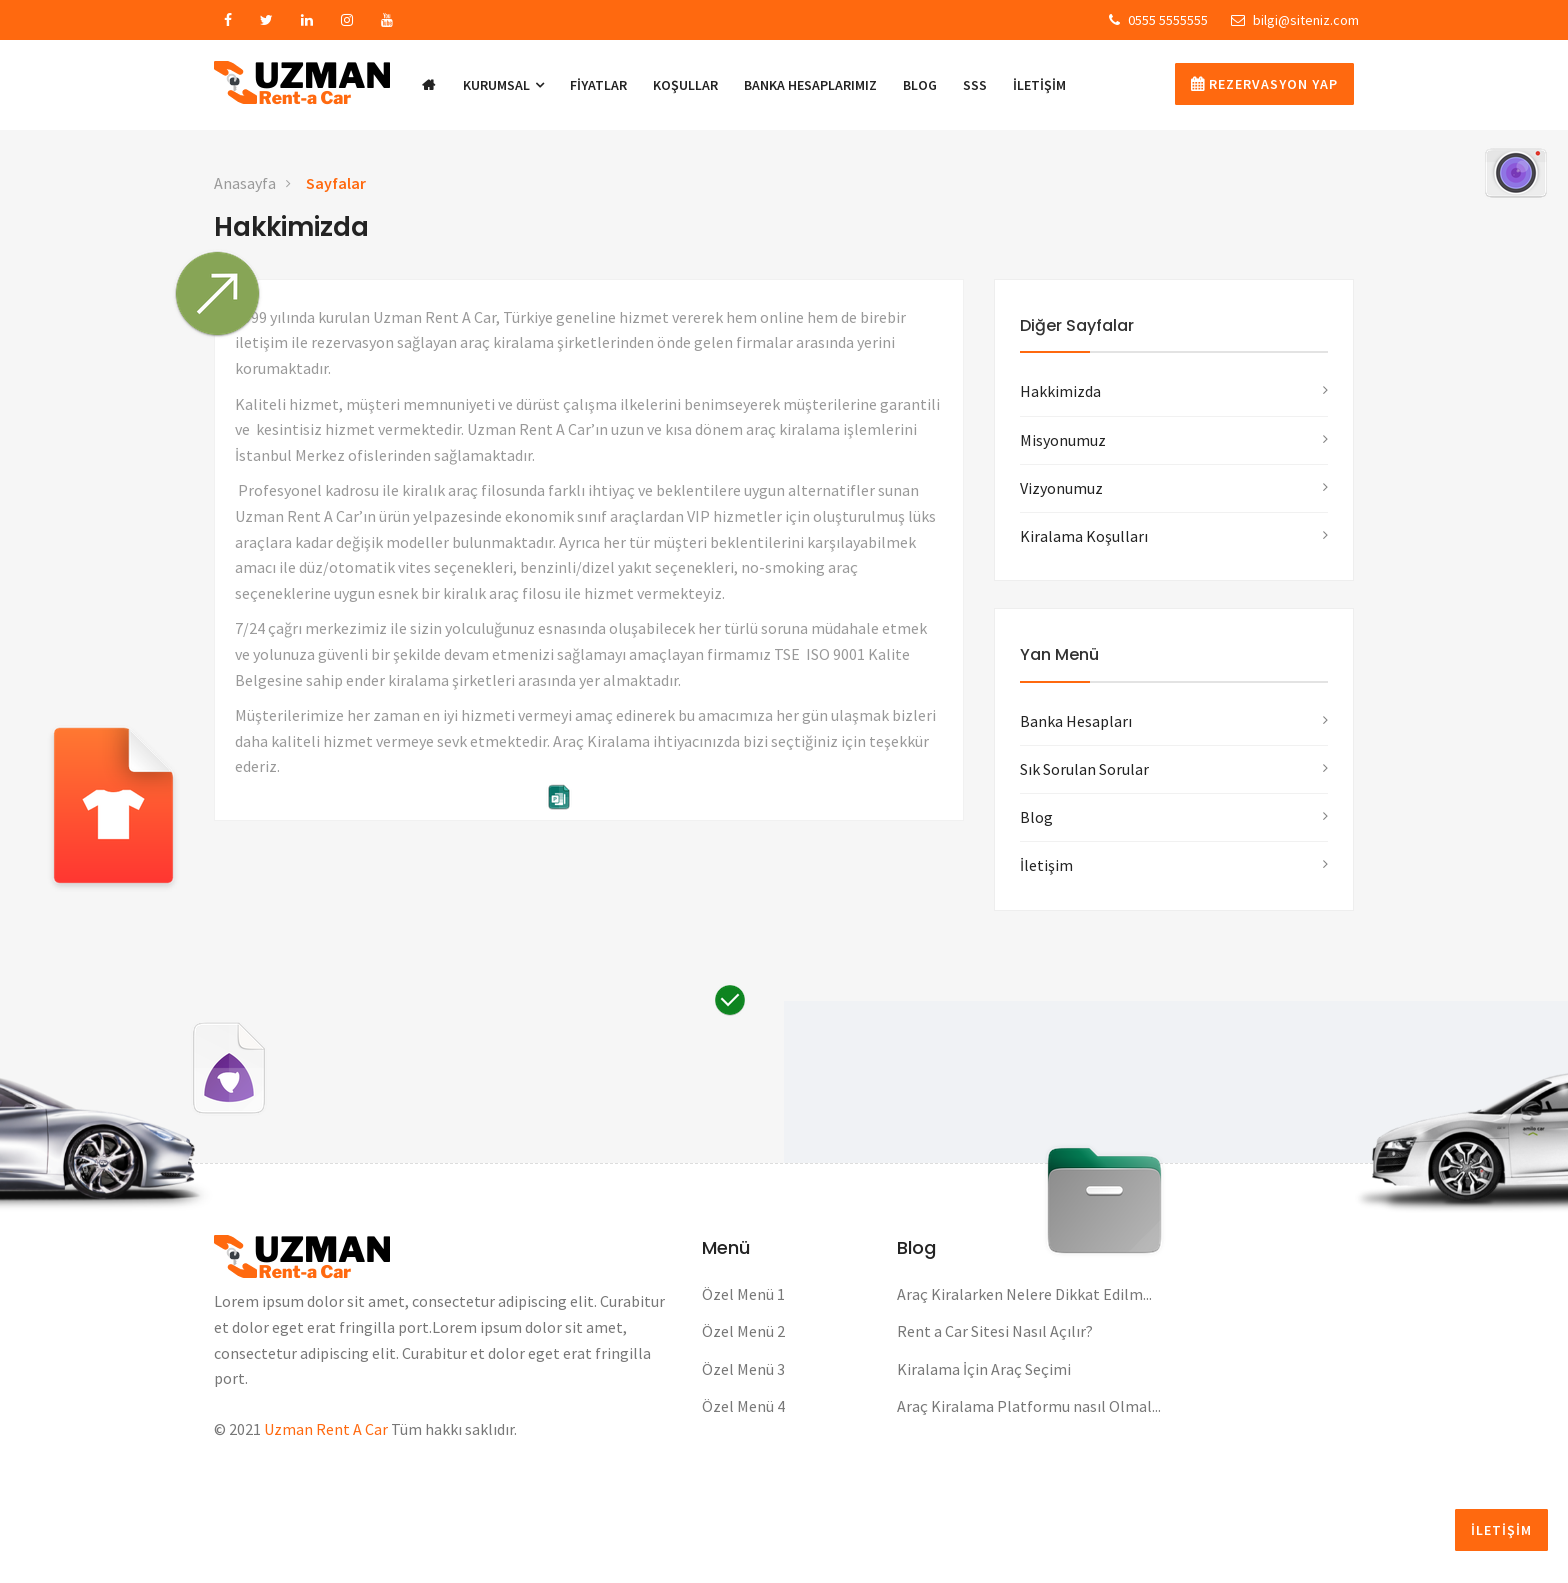 The height and width of the screenshot is (1583, 1568). I want to click on meson build system configuration file, so click(229, 1068).